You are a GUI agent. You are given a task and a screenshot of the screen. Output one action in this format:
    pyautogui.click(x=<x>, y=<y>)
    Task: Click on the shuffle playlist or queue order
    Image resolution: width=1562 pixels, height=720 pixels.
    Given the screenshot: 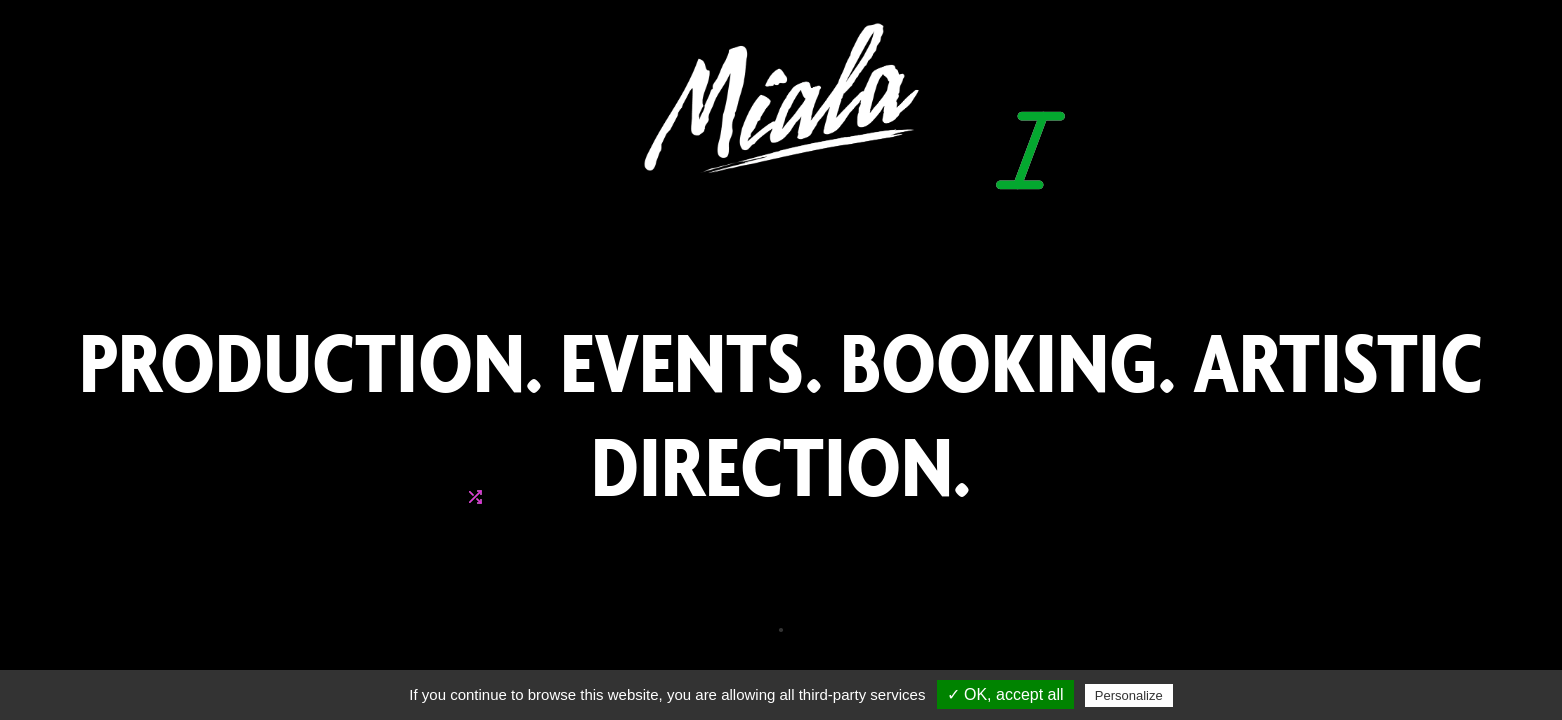 What is the action you would take?
    pyautogui.click(x=475, y=497)
    